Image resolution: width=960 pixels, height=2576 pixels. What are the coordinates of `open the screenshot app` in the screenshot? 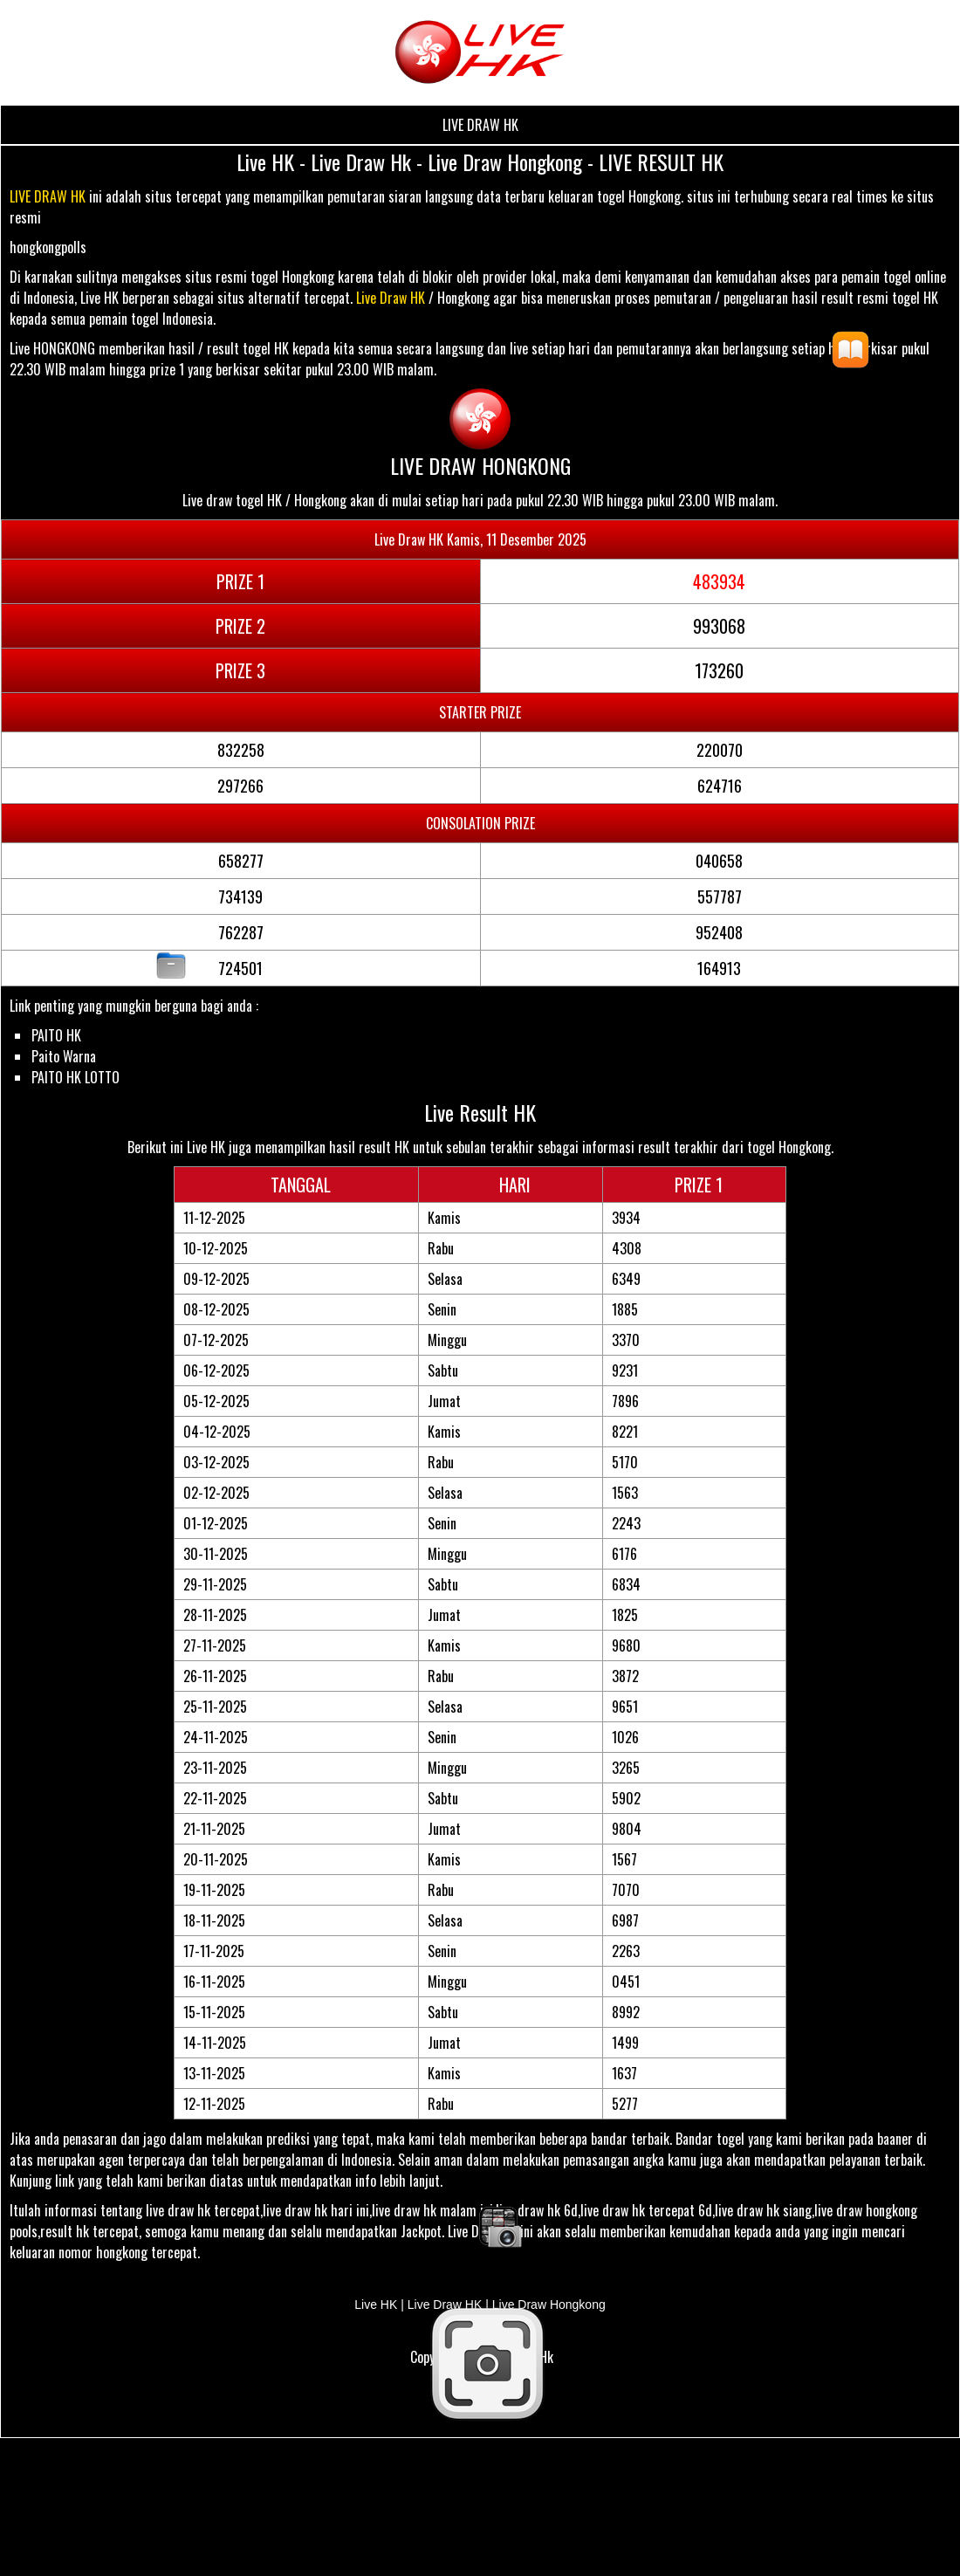 It's located at (487, 2363).